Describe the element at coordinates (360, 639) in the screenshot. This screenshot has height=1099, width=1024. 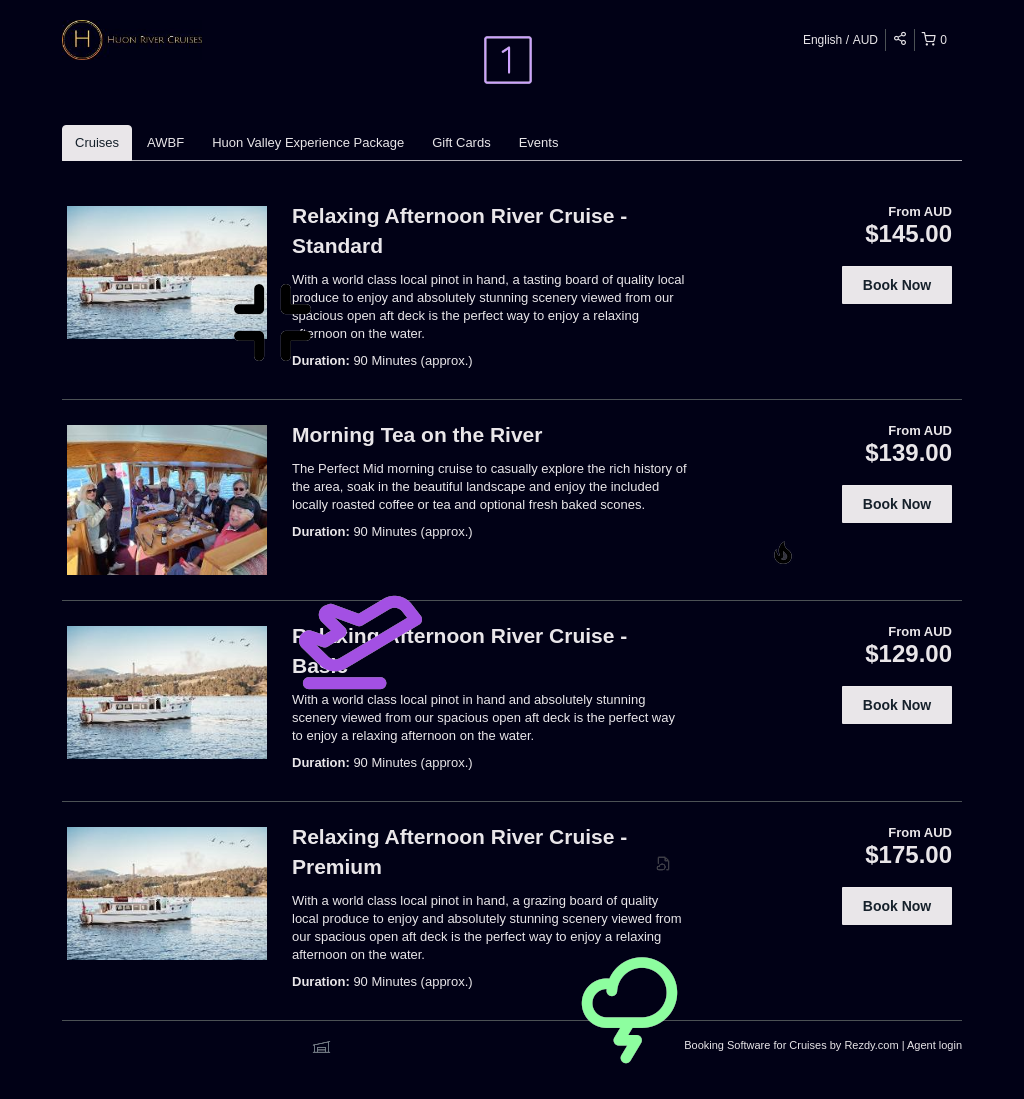
I see `departing flight status indicator` at that location.